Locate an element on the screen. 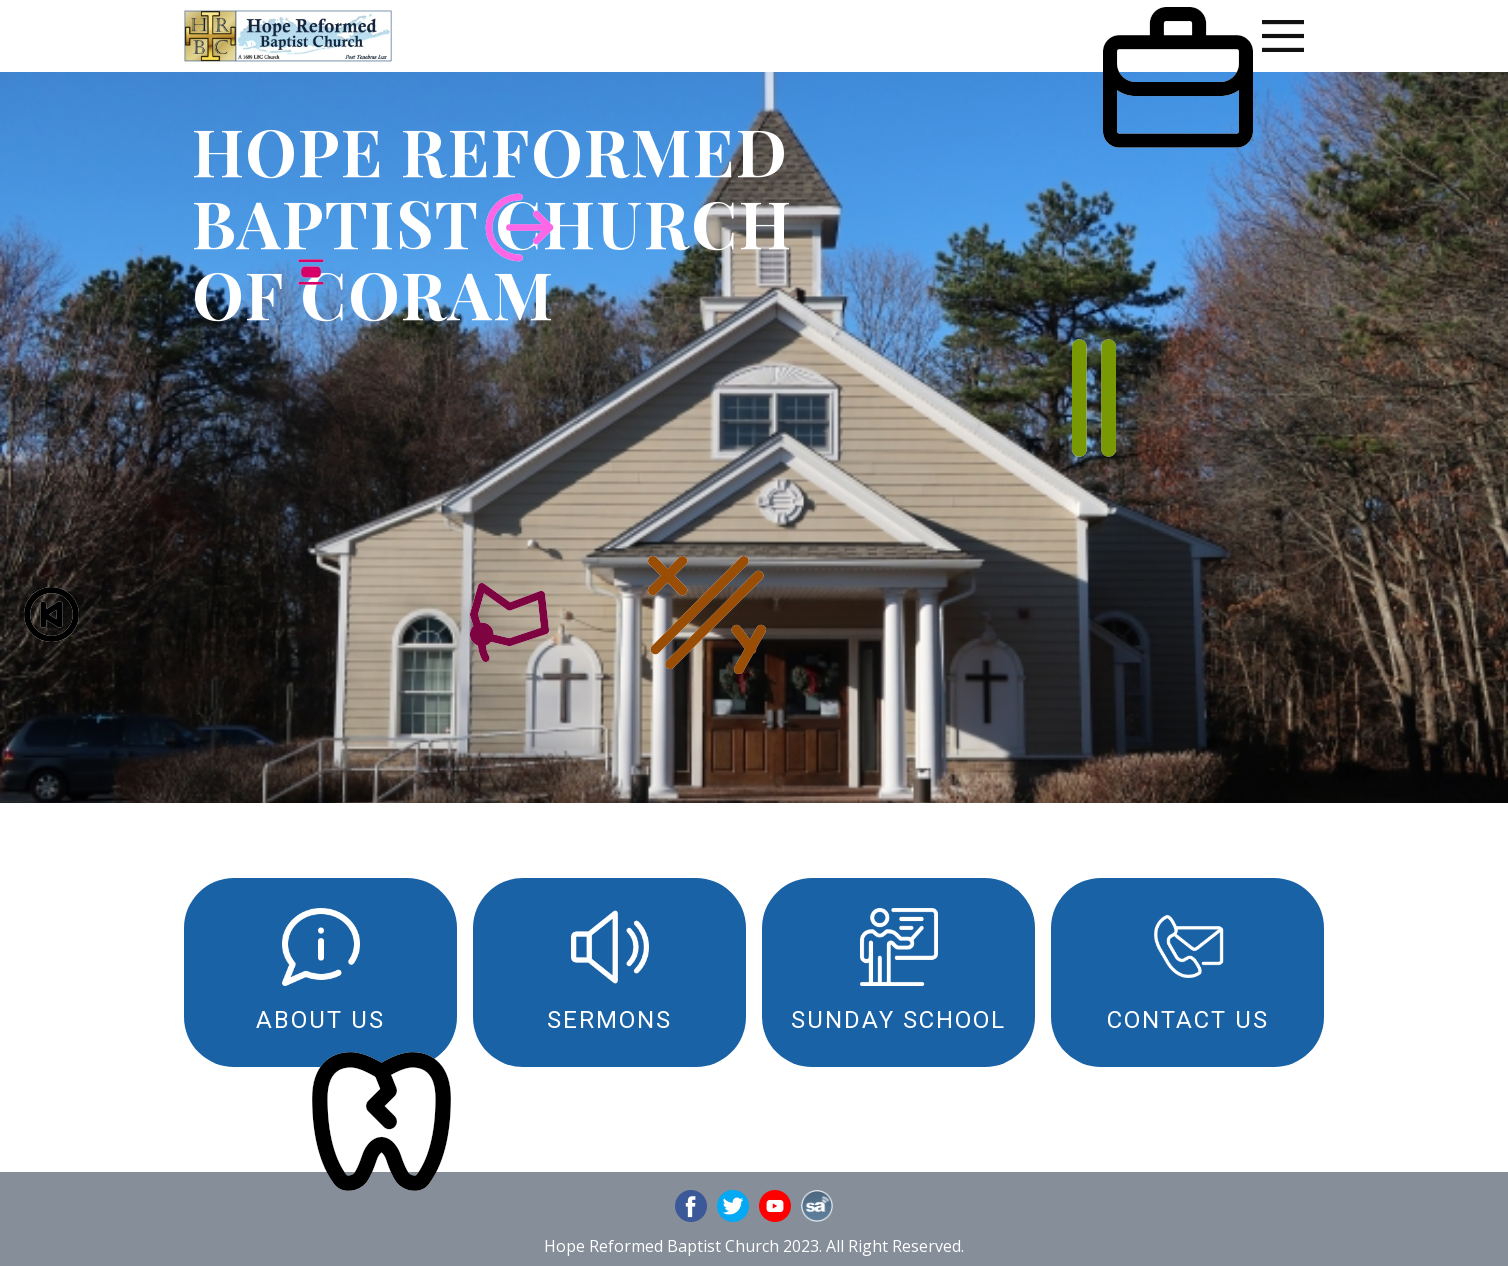 The image size is (1508, 1266). perform floor division operation (x ÷ y rounded down) is located at coordinates (707, 615).